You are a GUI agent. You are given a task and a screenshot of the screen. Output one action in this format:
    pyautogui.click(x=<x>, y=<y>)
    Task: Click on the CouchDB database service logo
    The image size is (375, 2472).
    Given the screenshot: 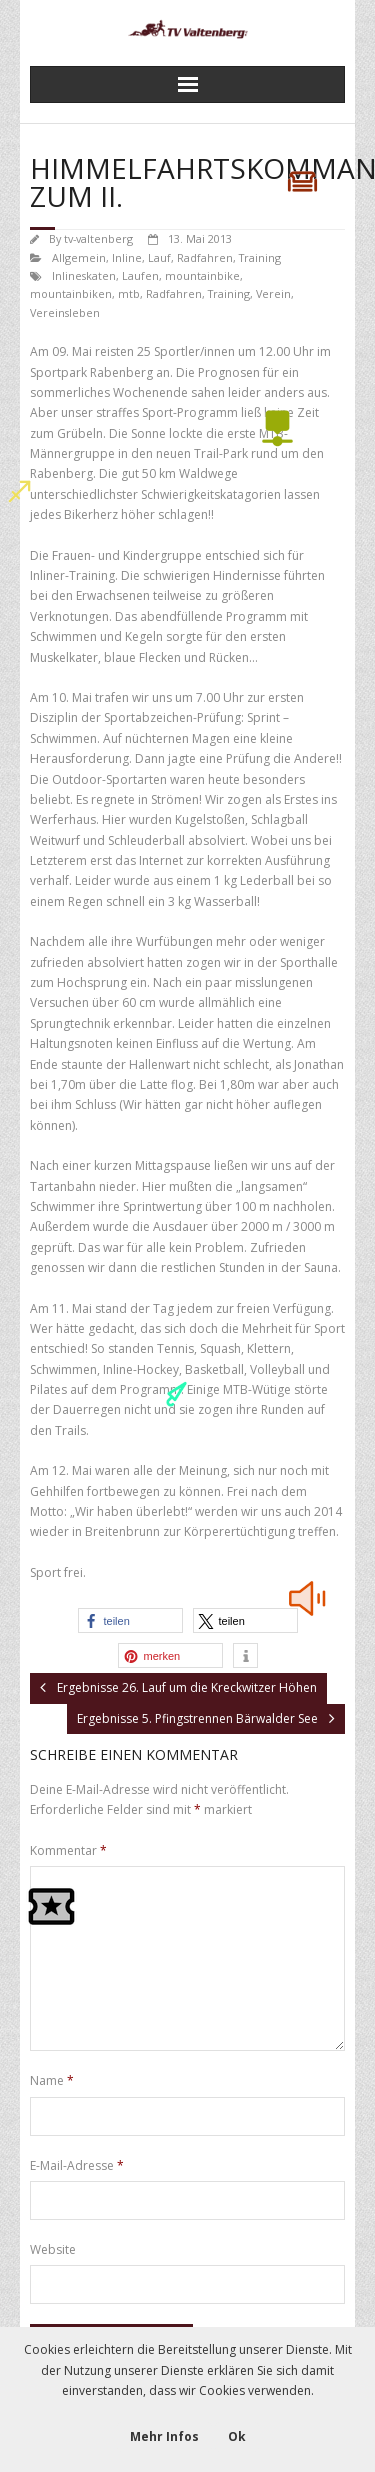 What is the action you would take?
    pyautogui.click(x=302, y=181)
    